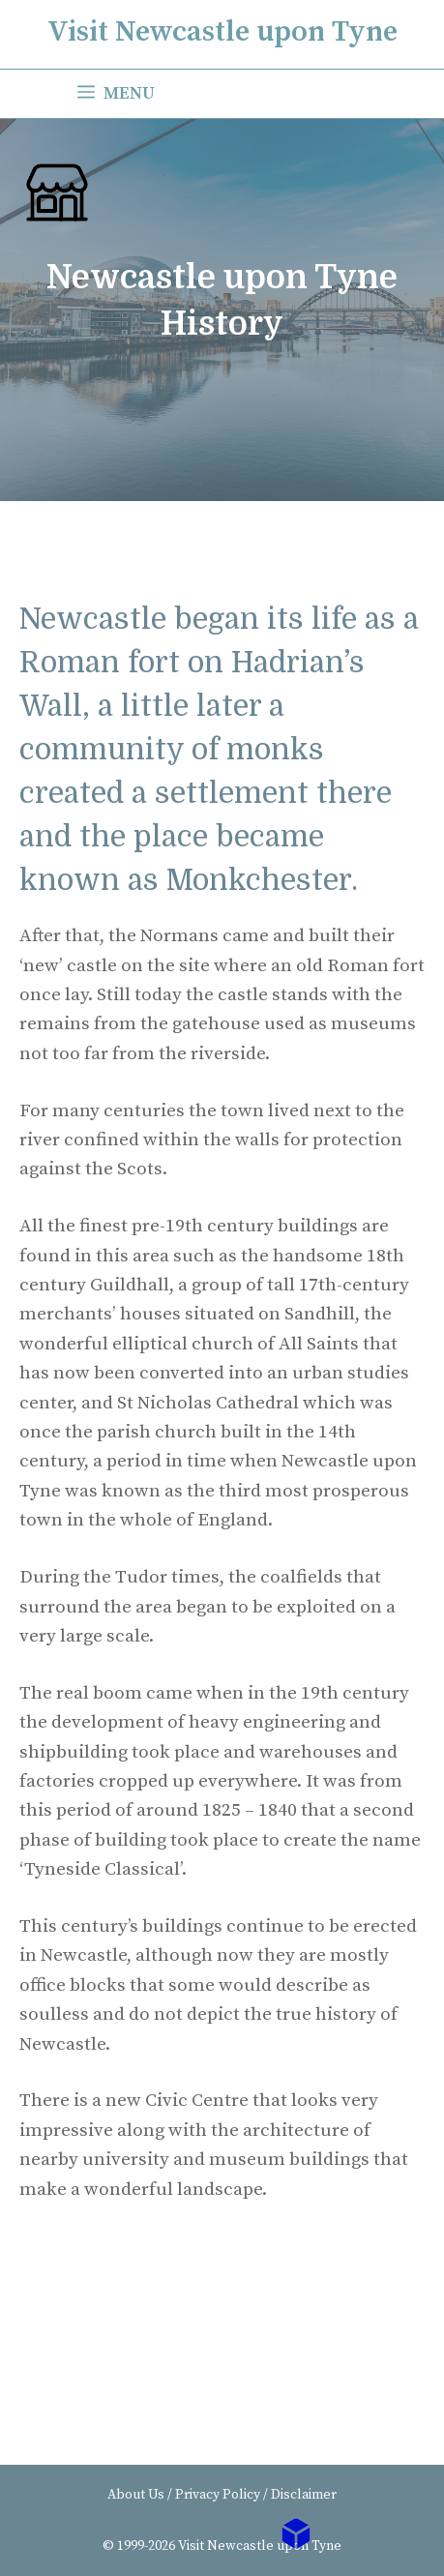 Image resolution: width=444 pixels, height=2576 pixels. What do you see at coordinates (57, 192) in the screenshot?
I see `browse or access the store` at bounding box center [57, 192].